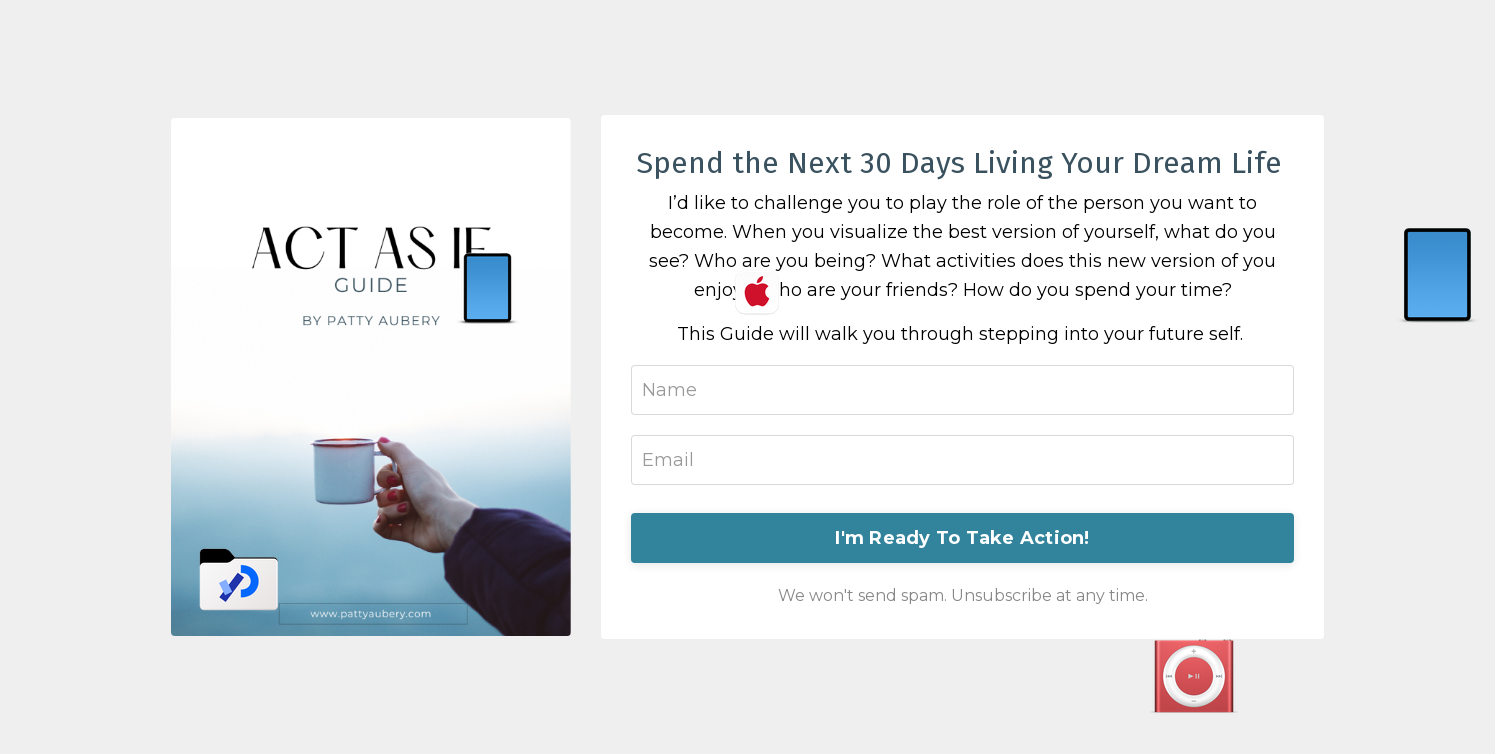 Image resolution: width=1495 pixels, height=754 pixels. Describe the element at coordinates (1437, 275) in the screenshot. I see `iPad Air M2 device icon` at that location.